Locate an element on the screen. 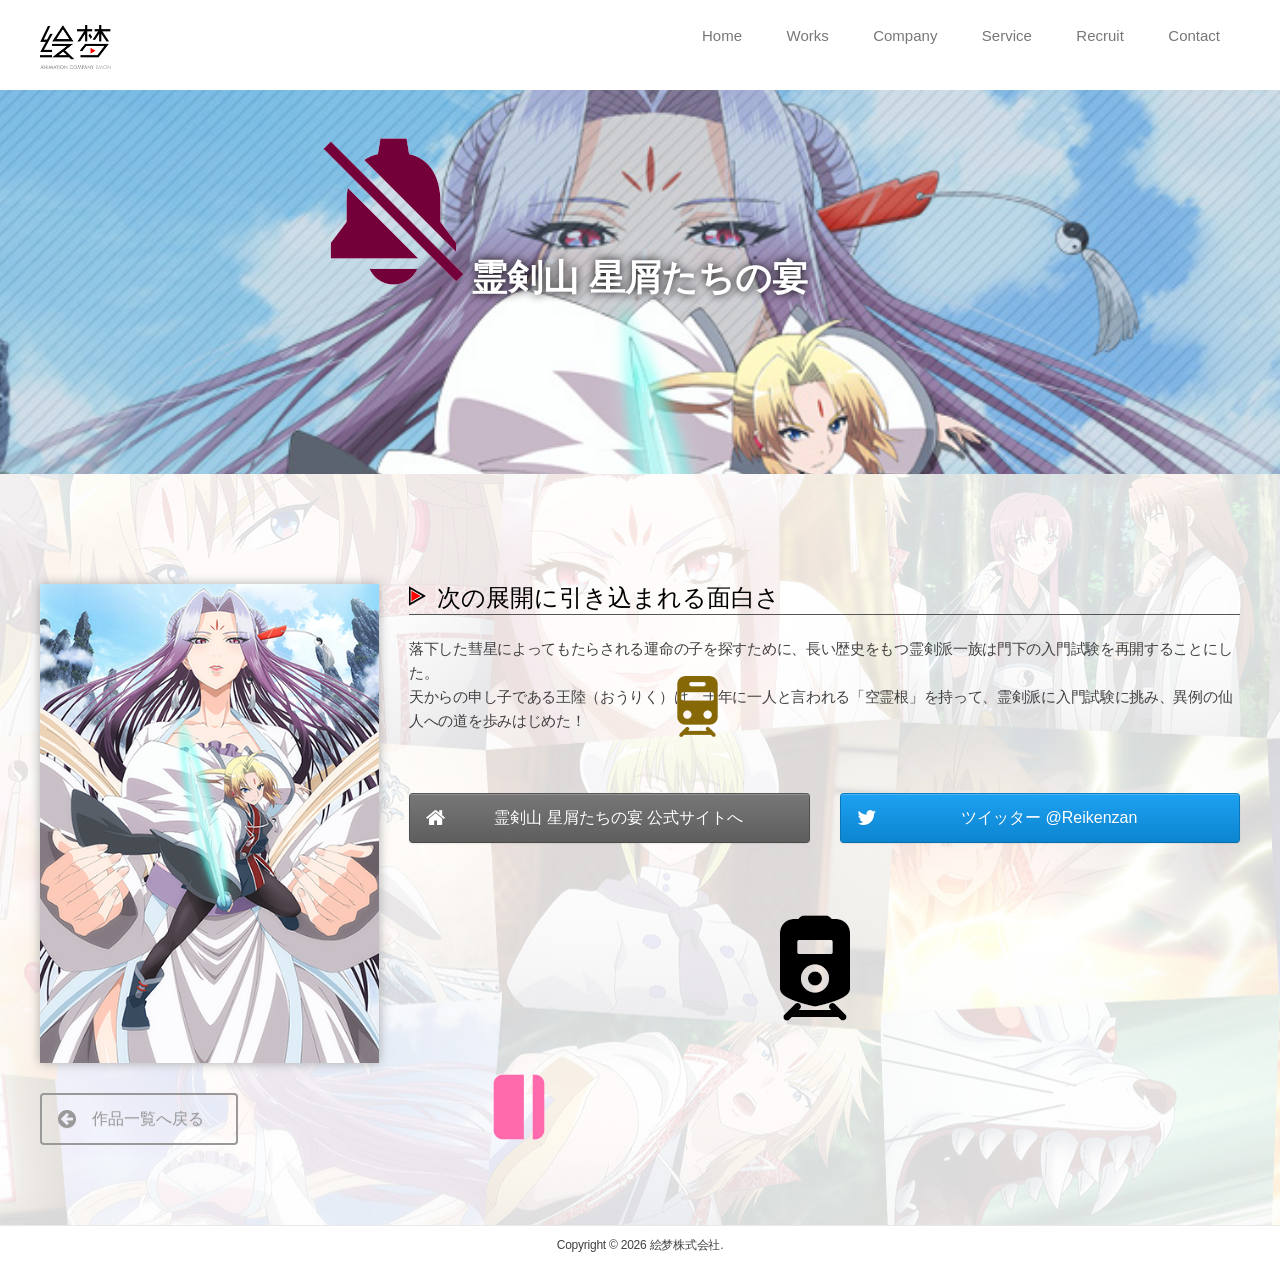 The width and height of the screenshot is (1280, 1262). access train schedules or rail transit options is located at coordinates (815, 968).